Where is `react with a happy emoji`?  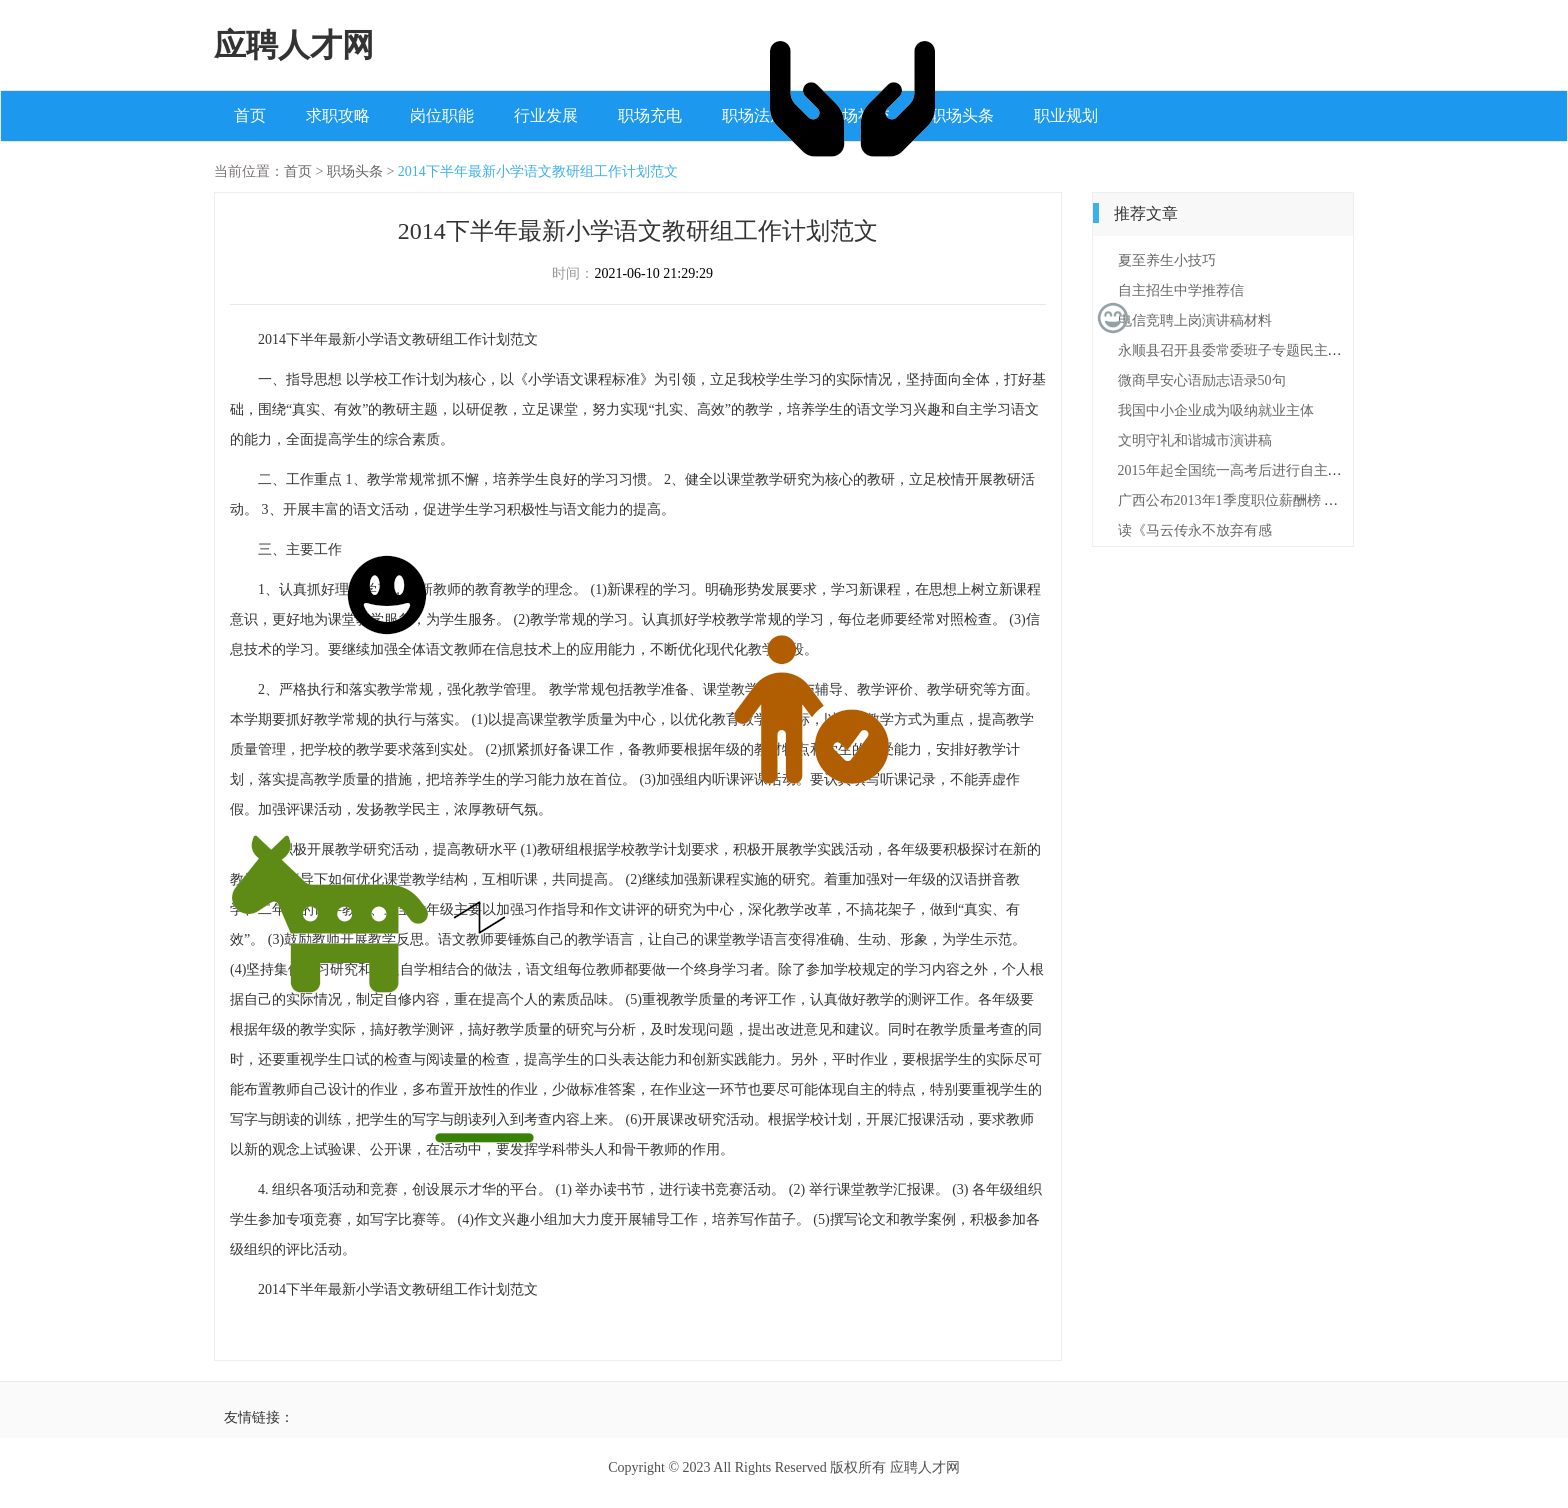 react with a happy emoji is located at coordinates (1113, 318).